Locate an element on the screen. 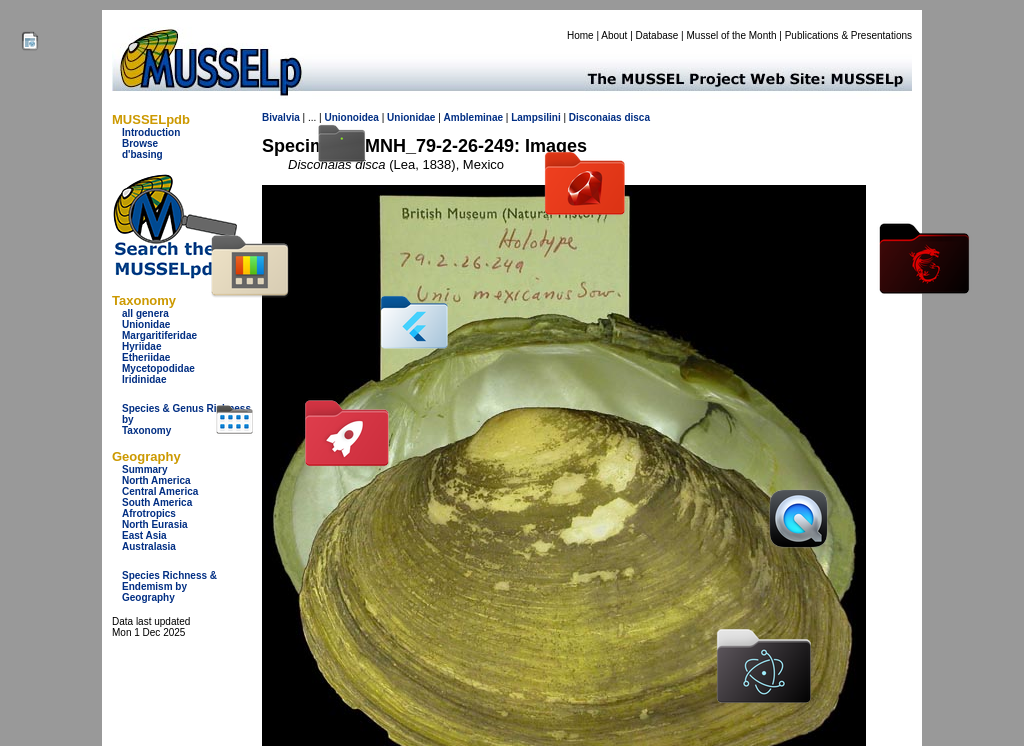  open program manager folder is located at coordinates (234, 420).